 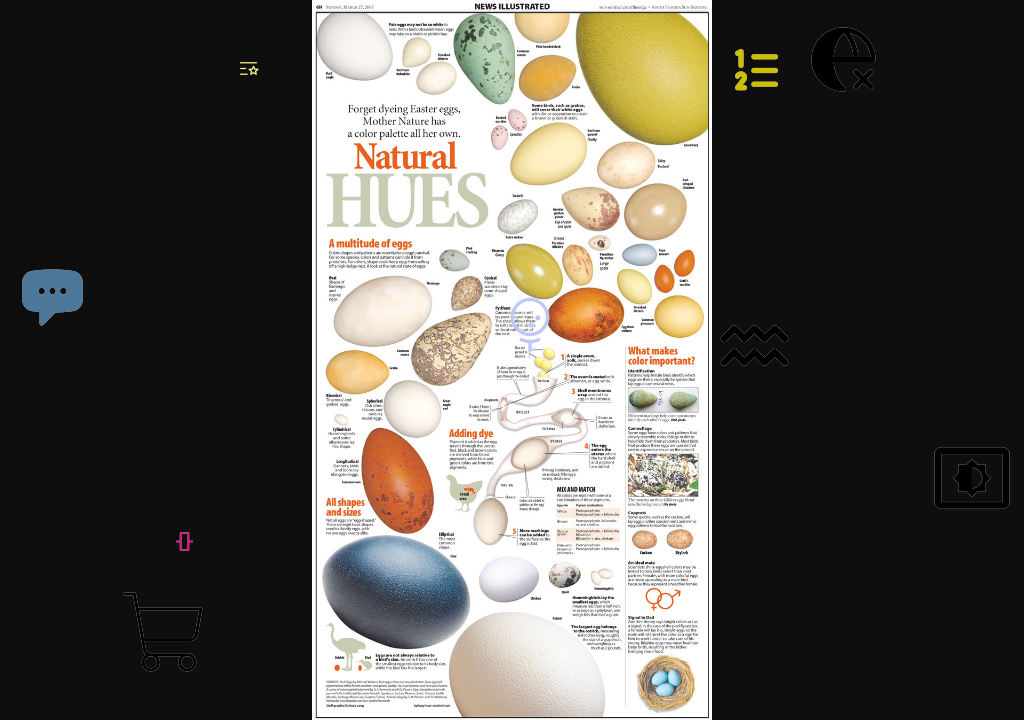 What do you see at coordinates (184, 541) in the screenshot?
I see `align object to vertical center` at bounding box center [184, 541].